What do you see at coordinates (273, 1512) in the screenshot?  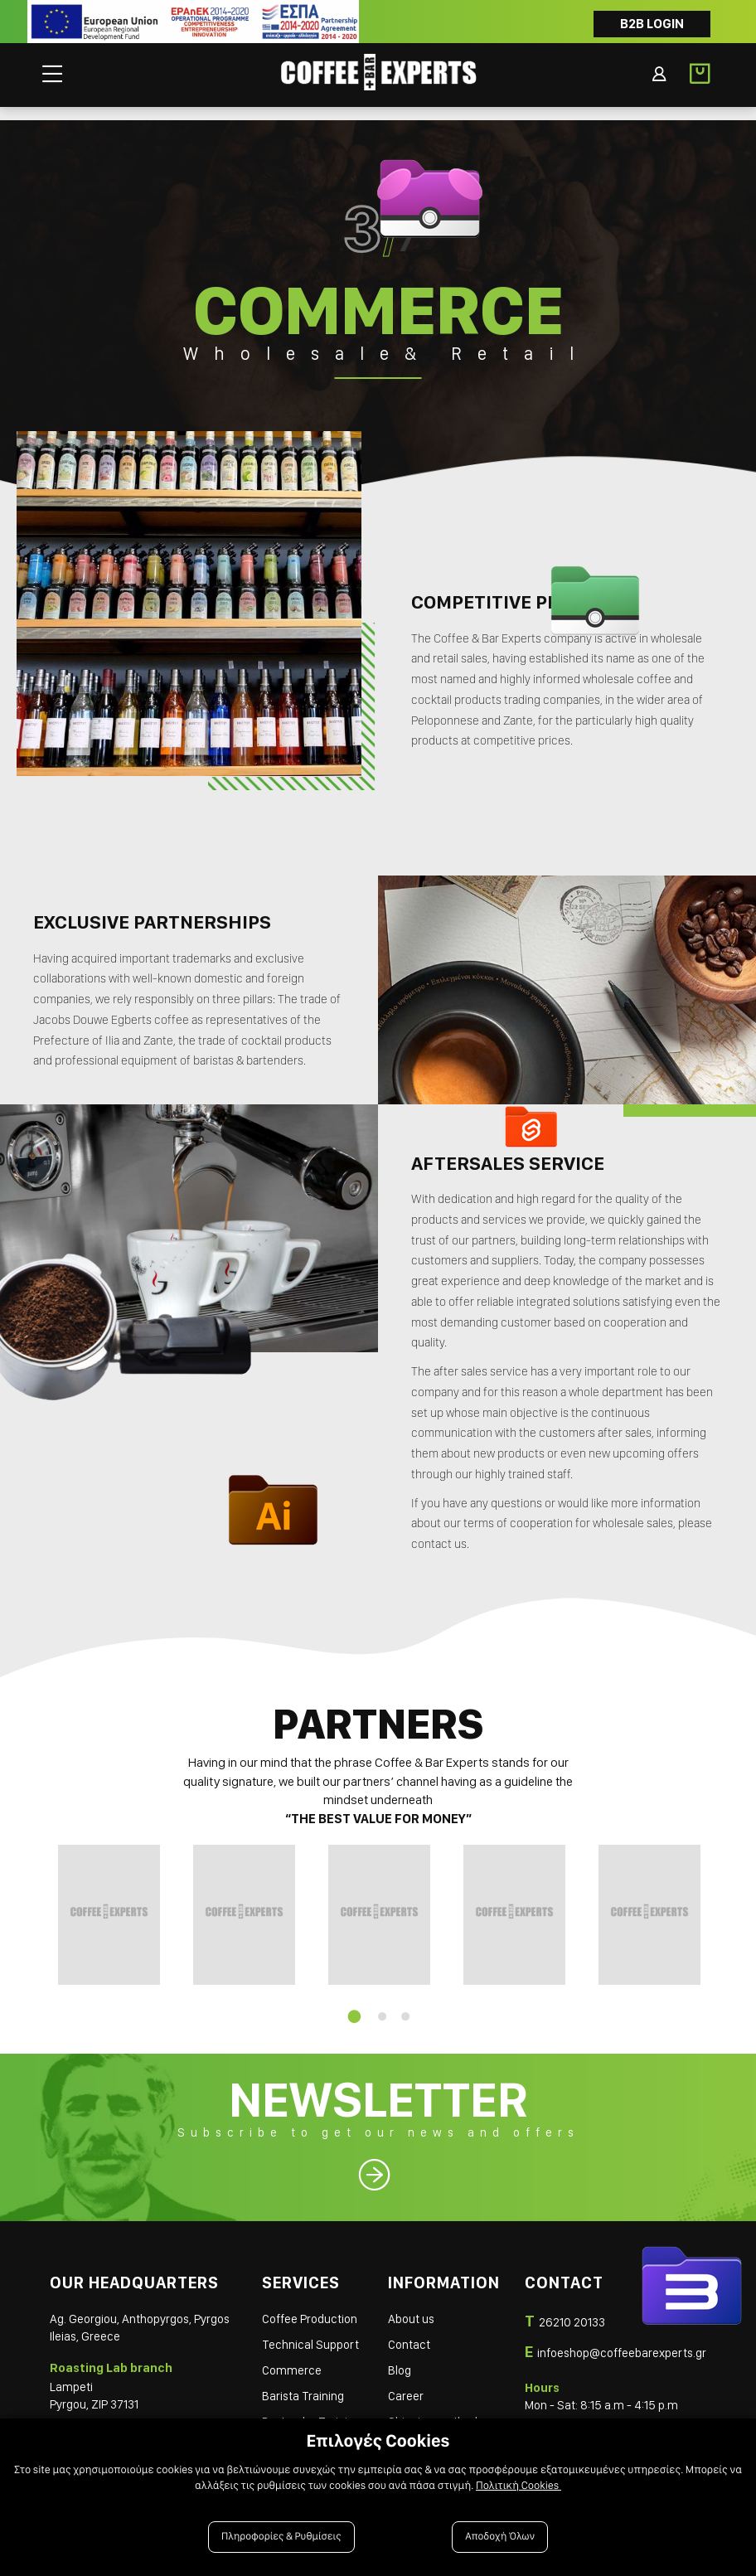 I see `open folder containing adobe illustrator files` at bounding box center [273, 1512].